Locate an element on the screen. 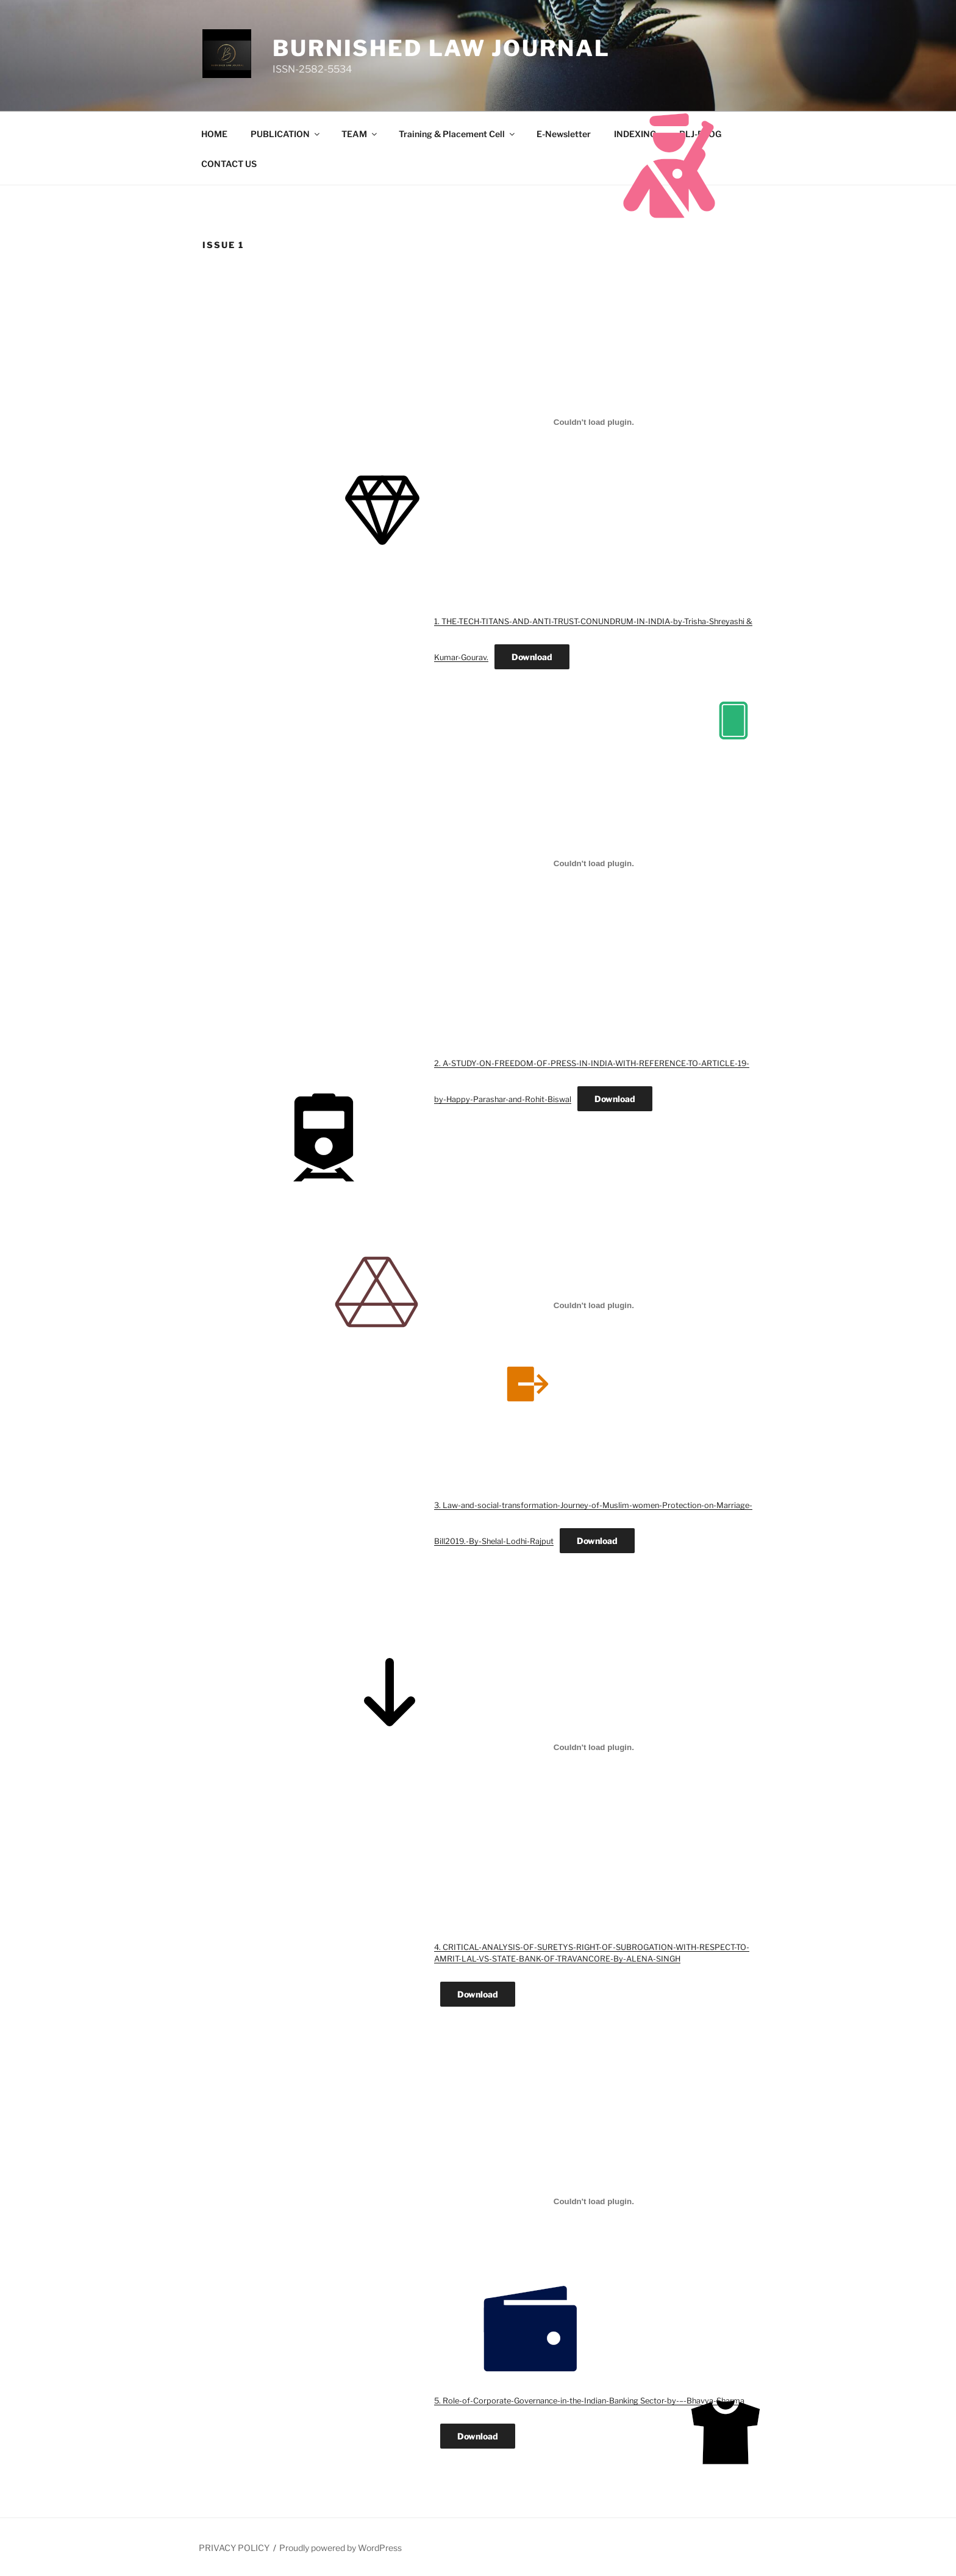 The height and width of the screenshot is (2576, 956). scroll down or view more content is located at coordinates (390, 1692).